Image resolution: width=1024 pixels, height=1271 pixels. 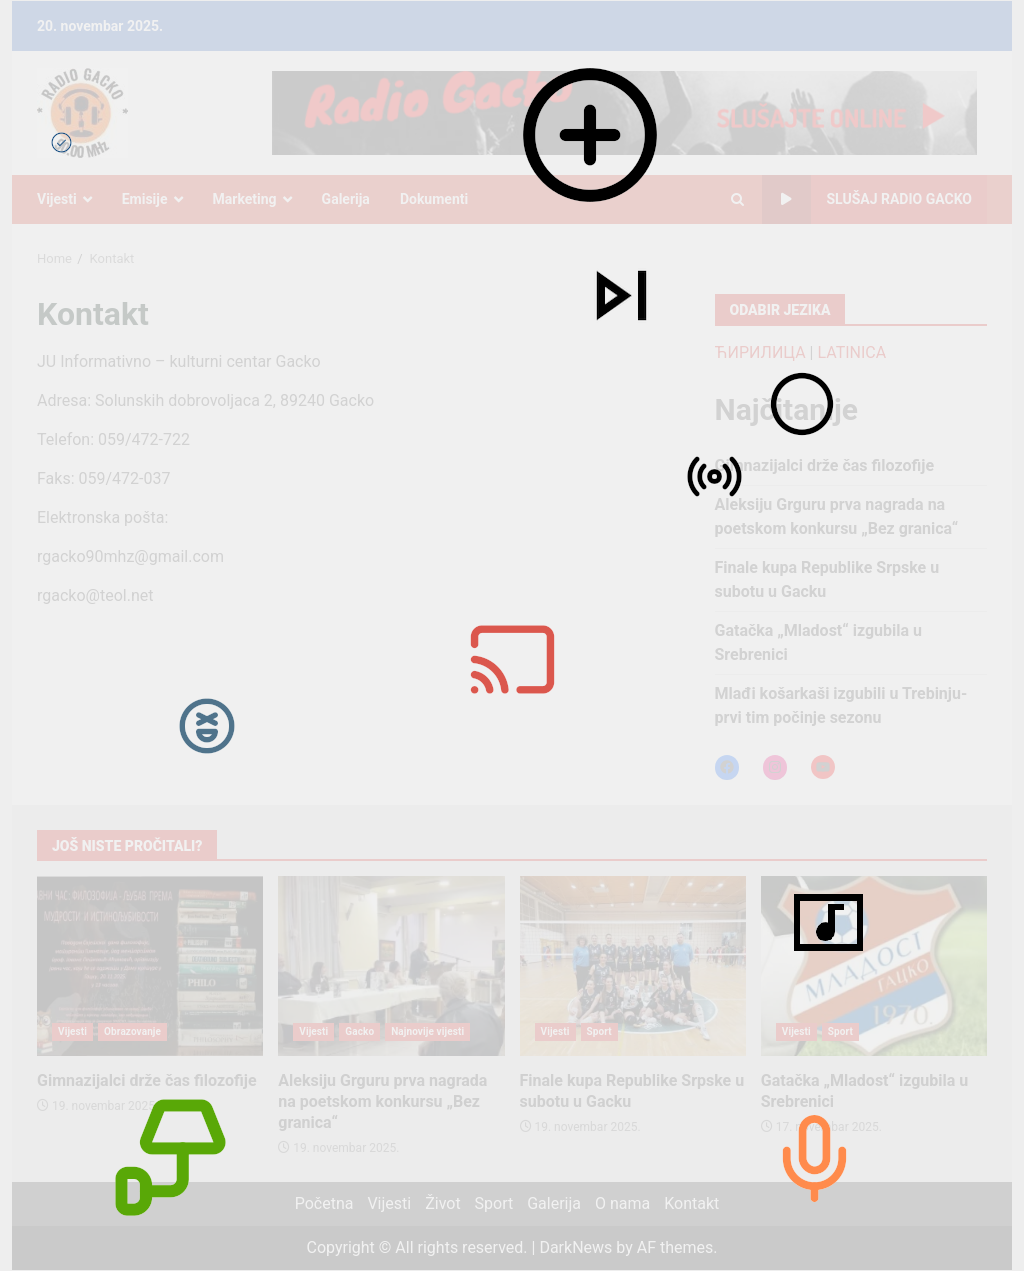 I want to click on select a wall-mounted light fixture, so click(x=170, y=1154).